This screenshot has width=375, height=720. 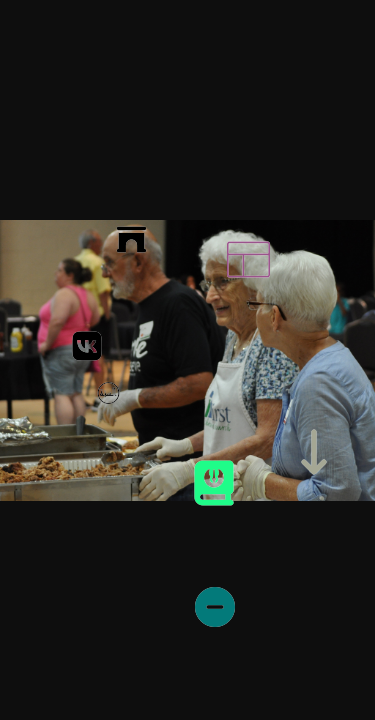 What do you see at coordinates (87, 346) in the screenshot?
I see `open VK social network app` at bounding box center [87, 346].